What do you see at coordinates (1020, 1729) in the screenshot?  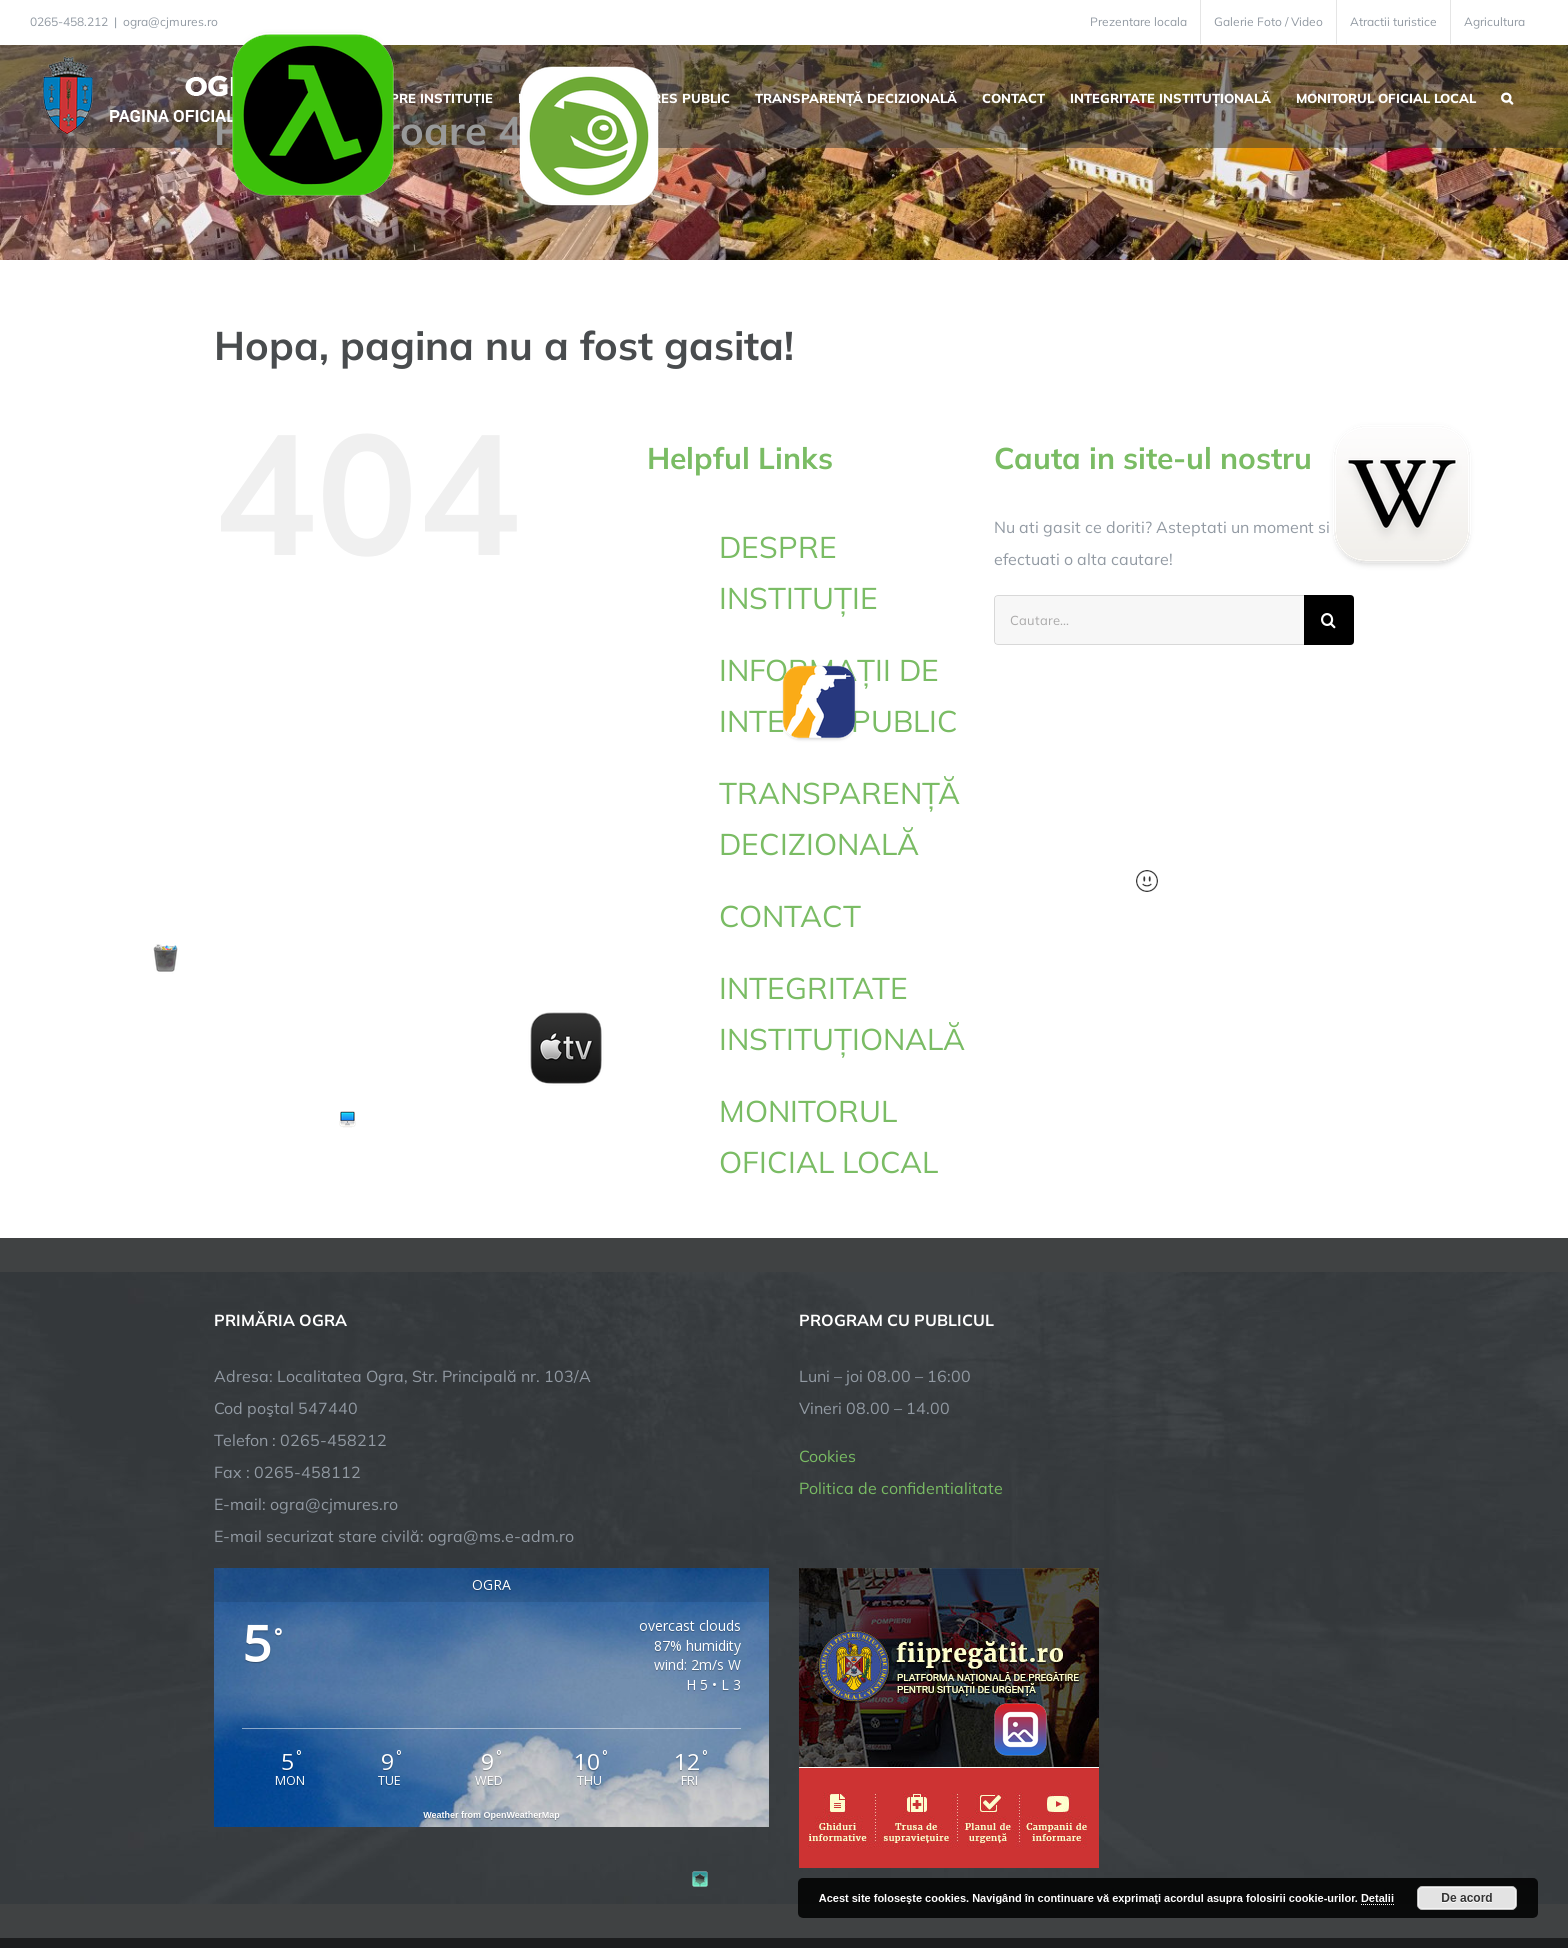 I see `open fotema photo gallery app` at bounding box center [1020, 1729].